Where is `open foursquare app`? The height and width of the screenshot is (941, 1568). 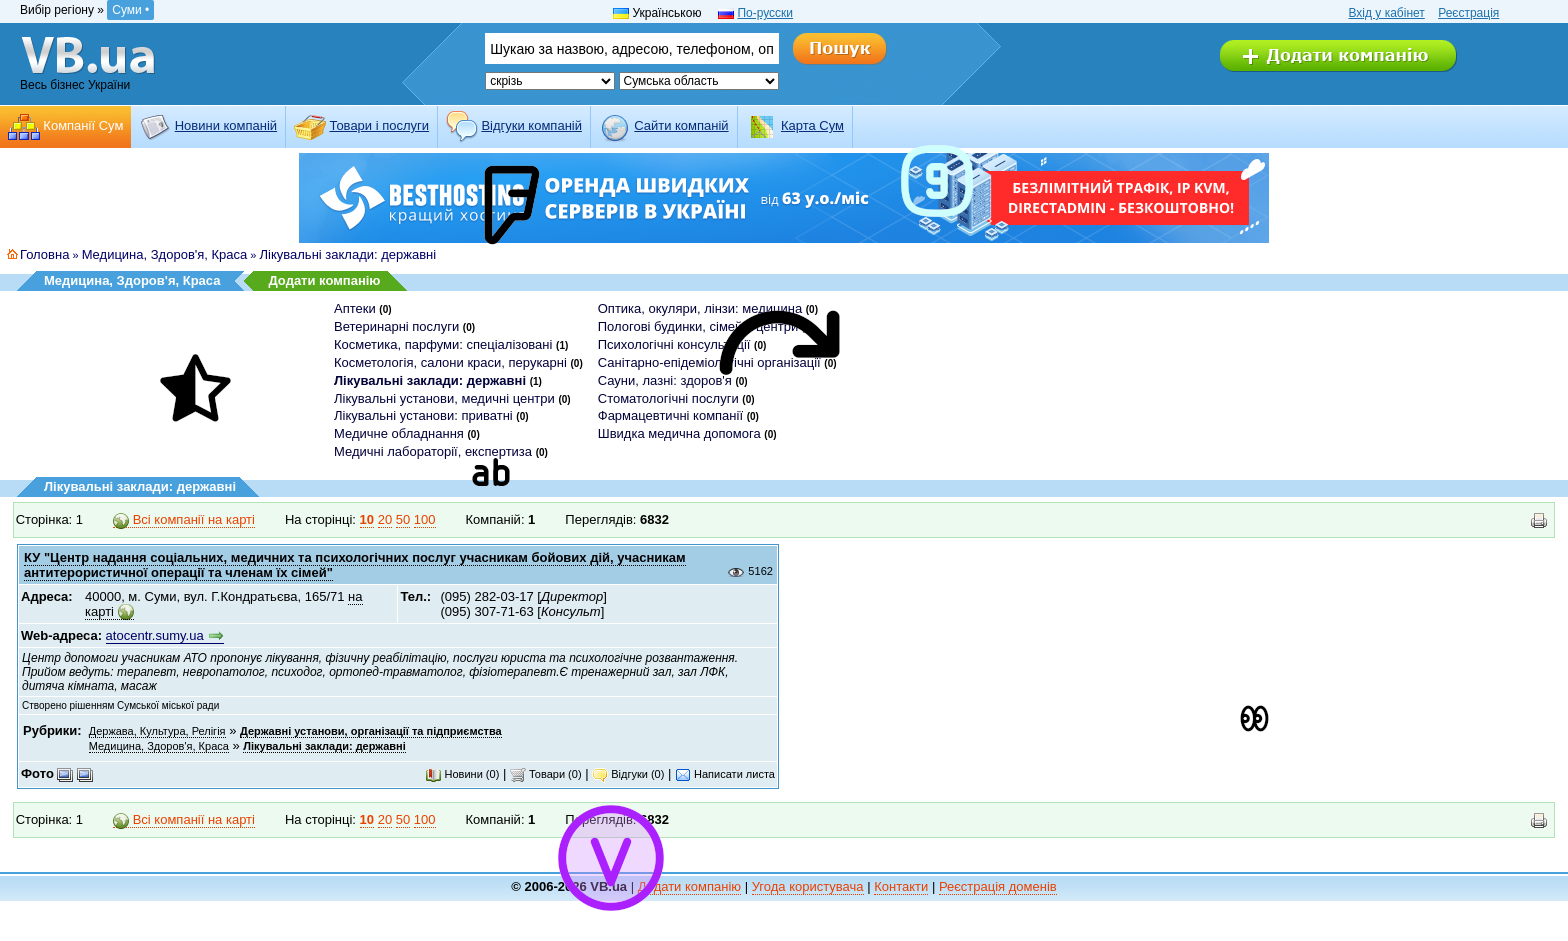 open foursquare app is located at coordinates (512, 205).